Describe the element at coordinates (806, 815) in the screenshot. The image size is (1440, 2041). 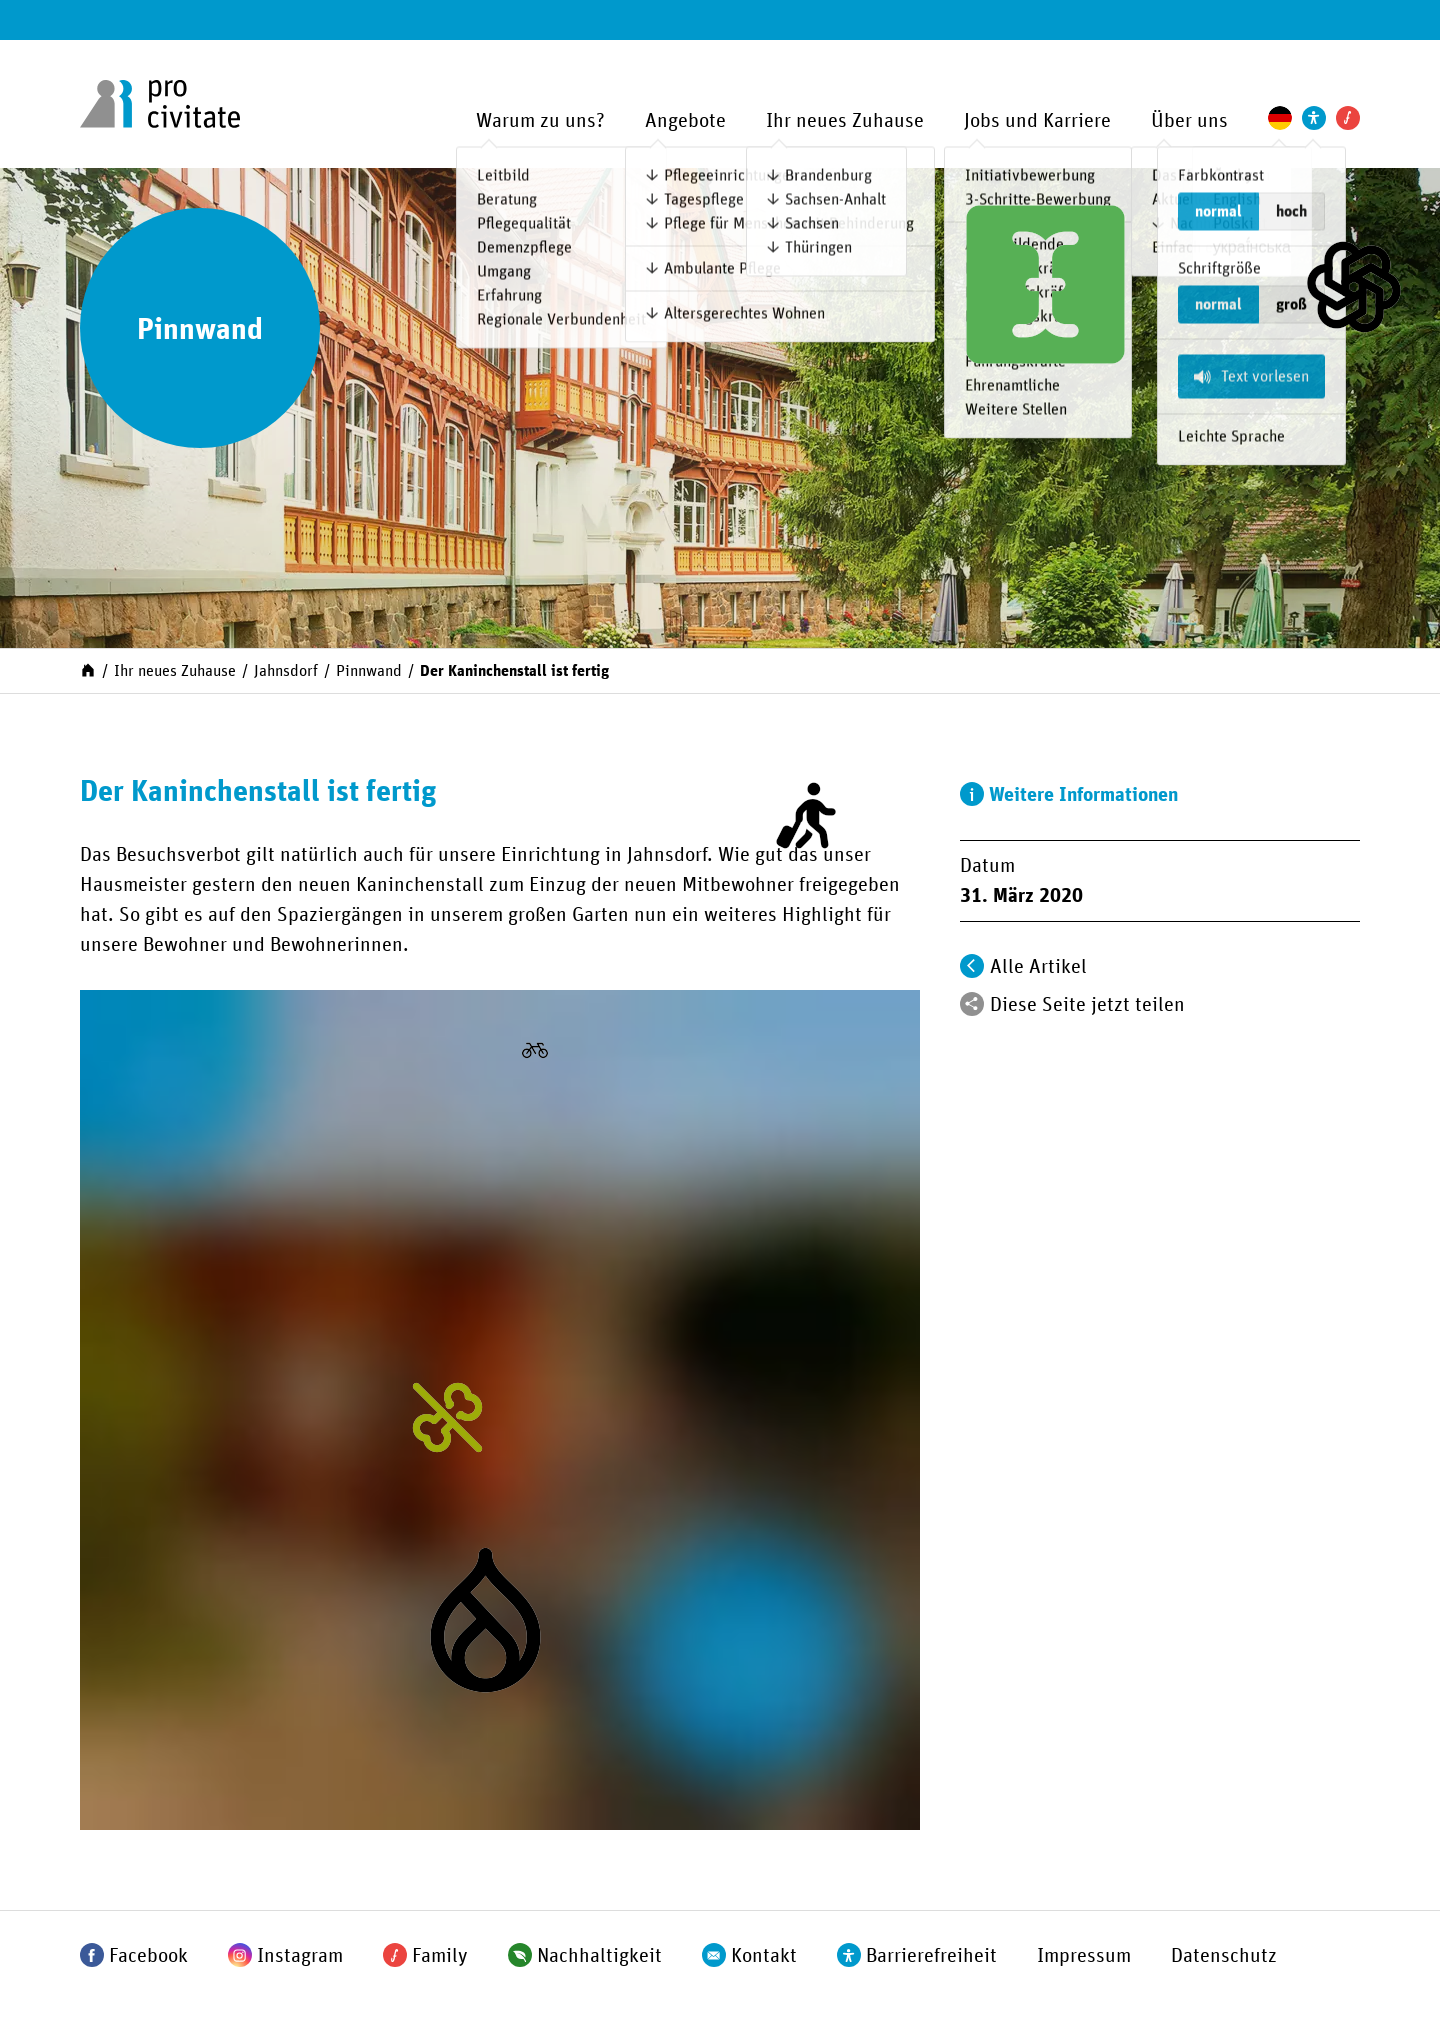
I see `indicates travel or transportation section` at that location.